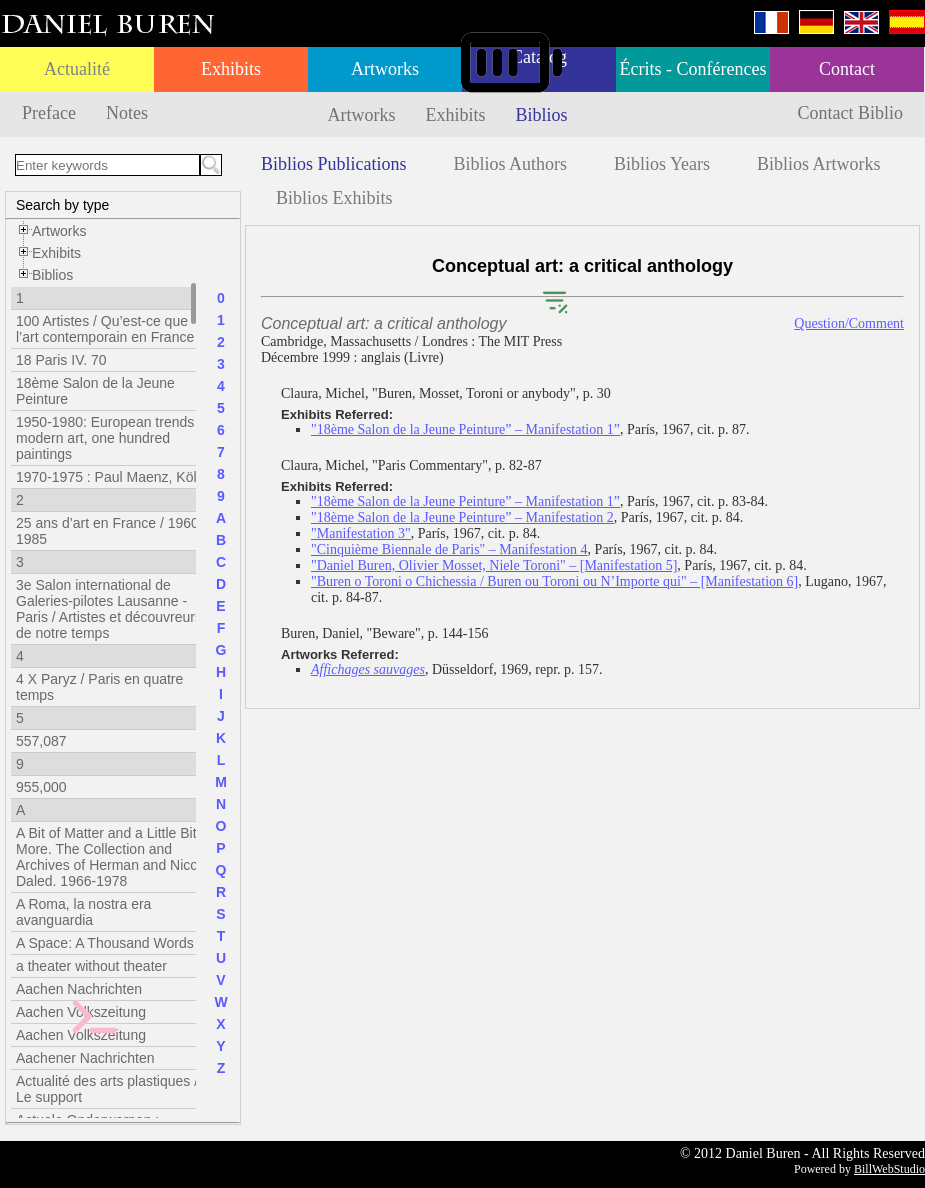 This screenshot has height=1188, width=925. I want to click on open the command line terminal, so click(94, 1016).